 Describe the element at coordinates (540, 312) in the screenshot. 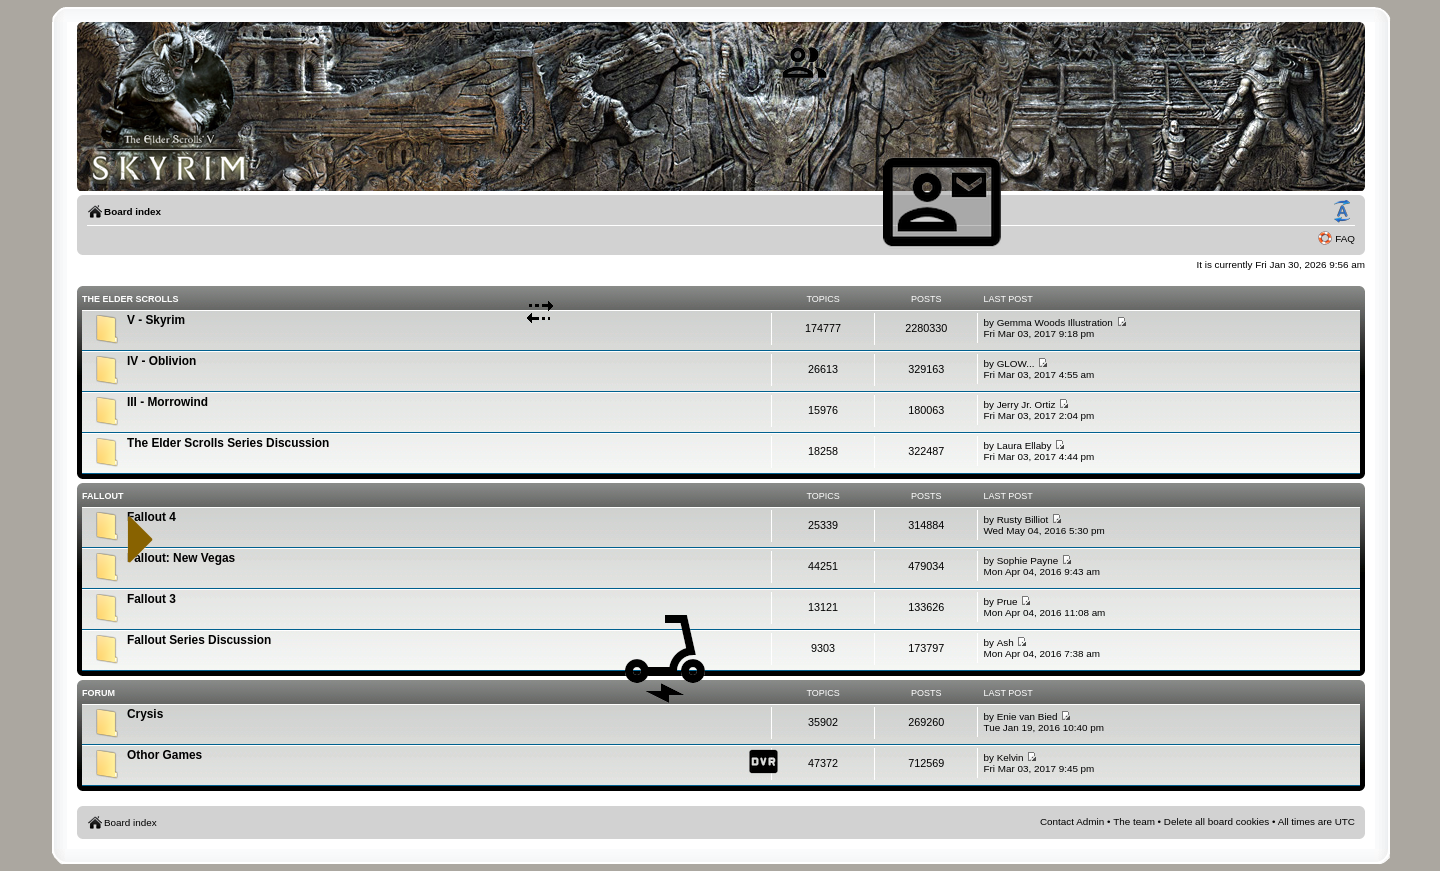

I see `view route with multiple stops` at that location.